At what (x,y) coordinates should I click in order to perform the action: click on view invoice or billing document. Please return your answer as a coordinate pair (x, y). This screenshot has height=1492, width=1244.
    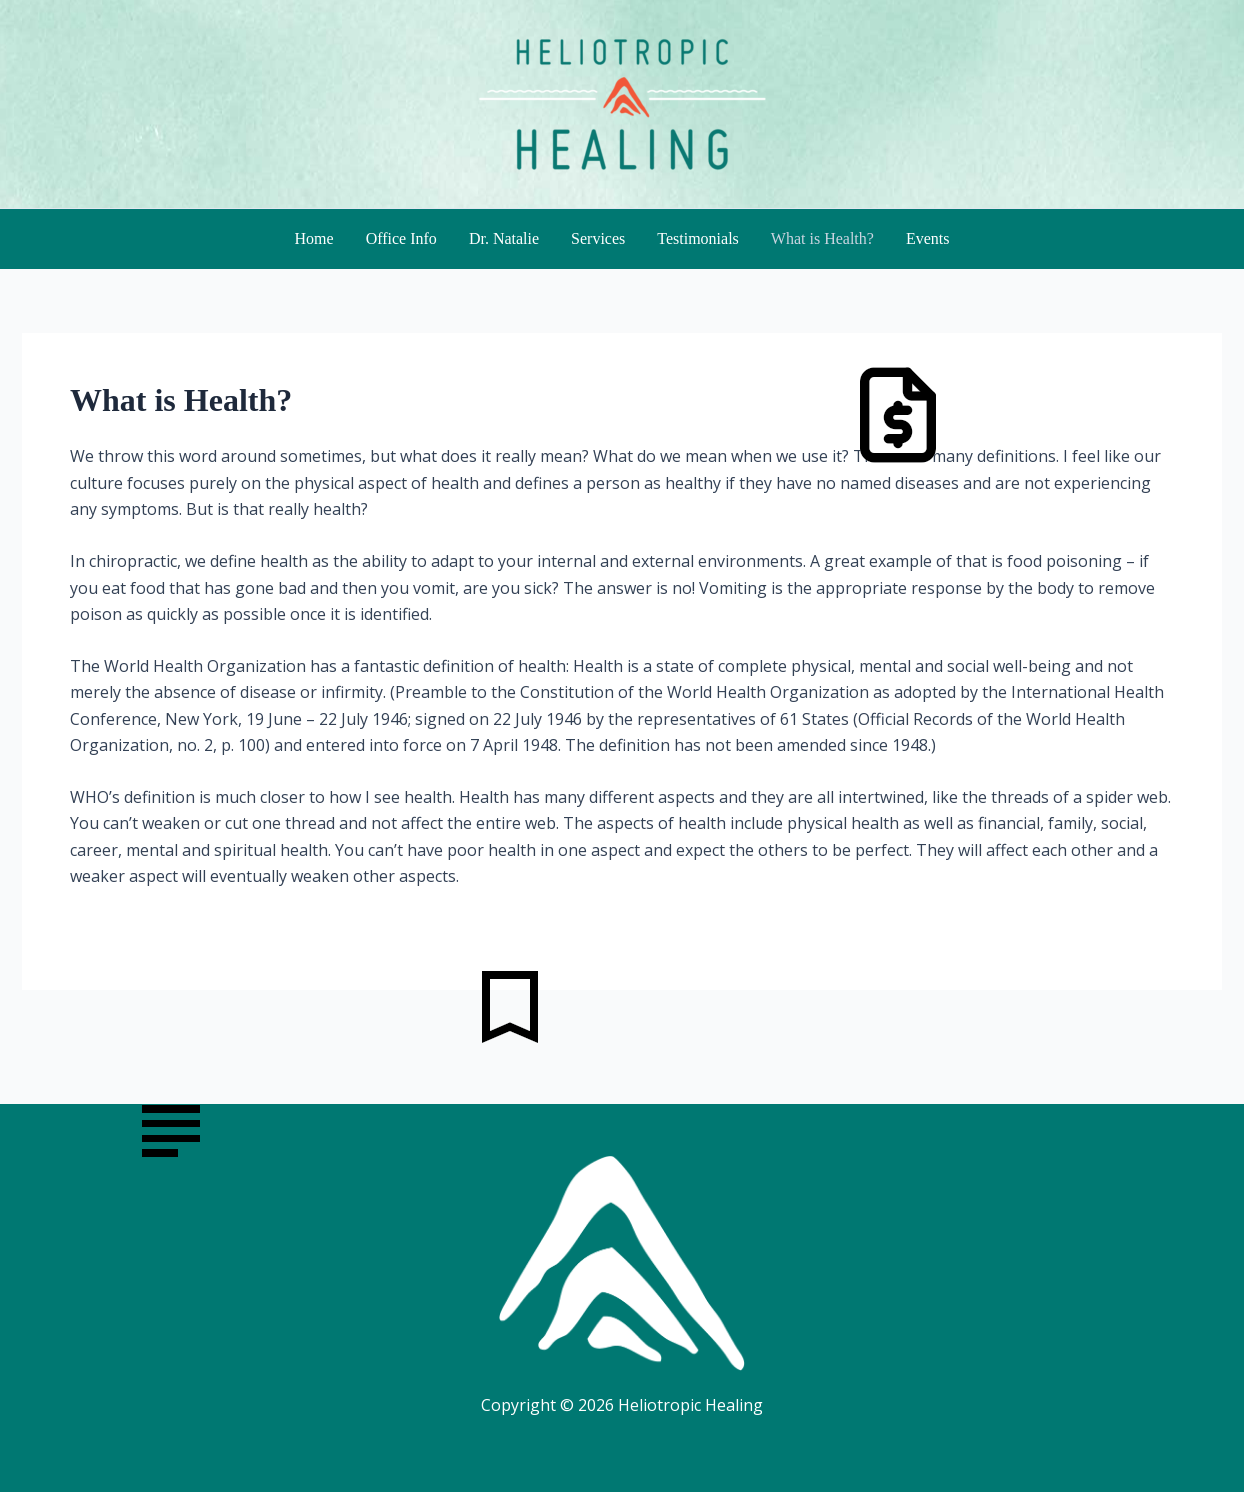
    Looking at the image, I should click on (898, 415).